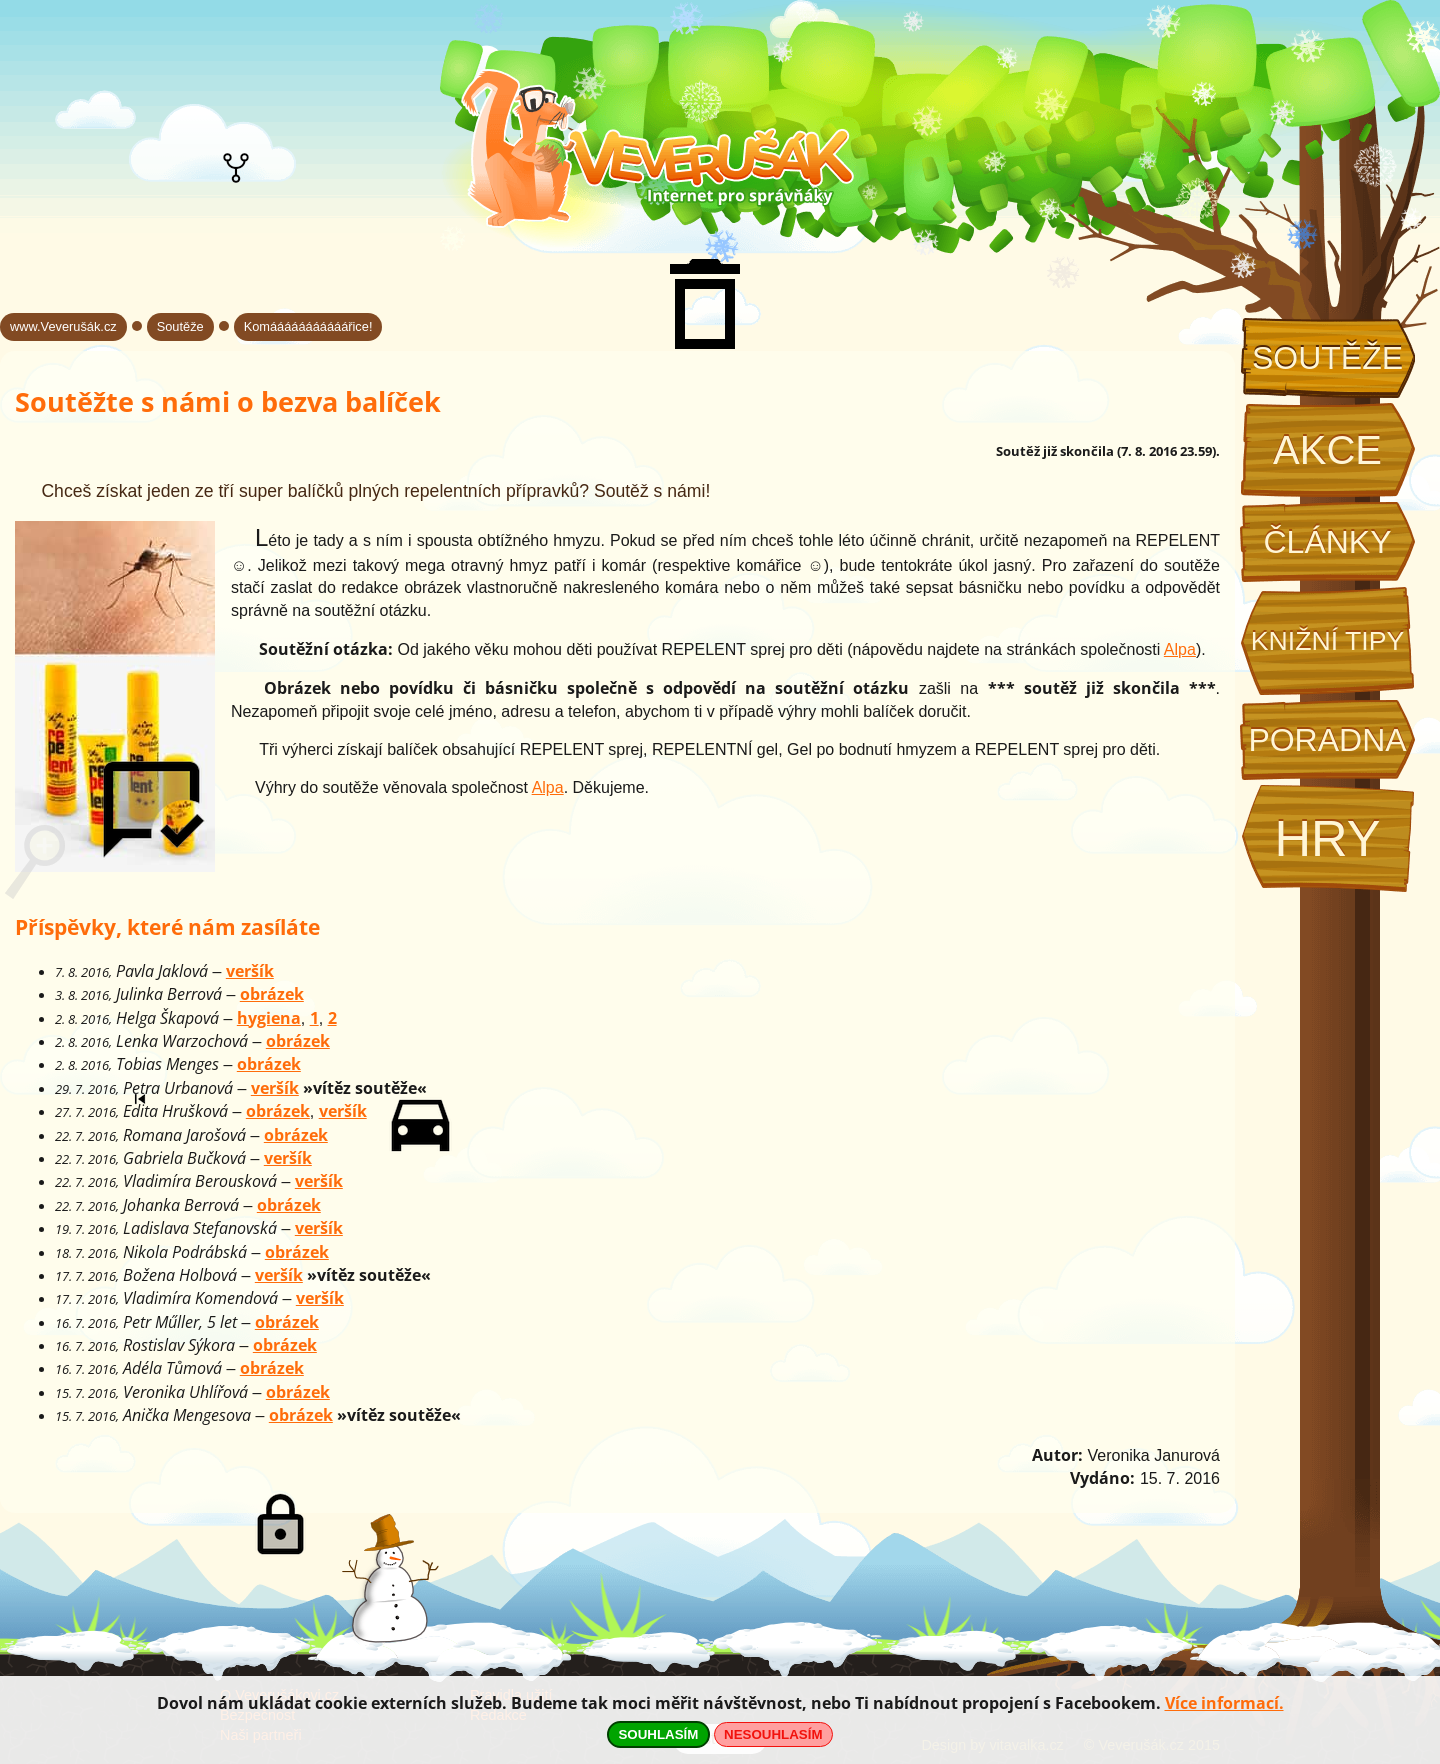  Describe the element at coordinates (236, 168) in the screenshot. I see `view git branch network or commit history` at that location.